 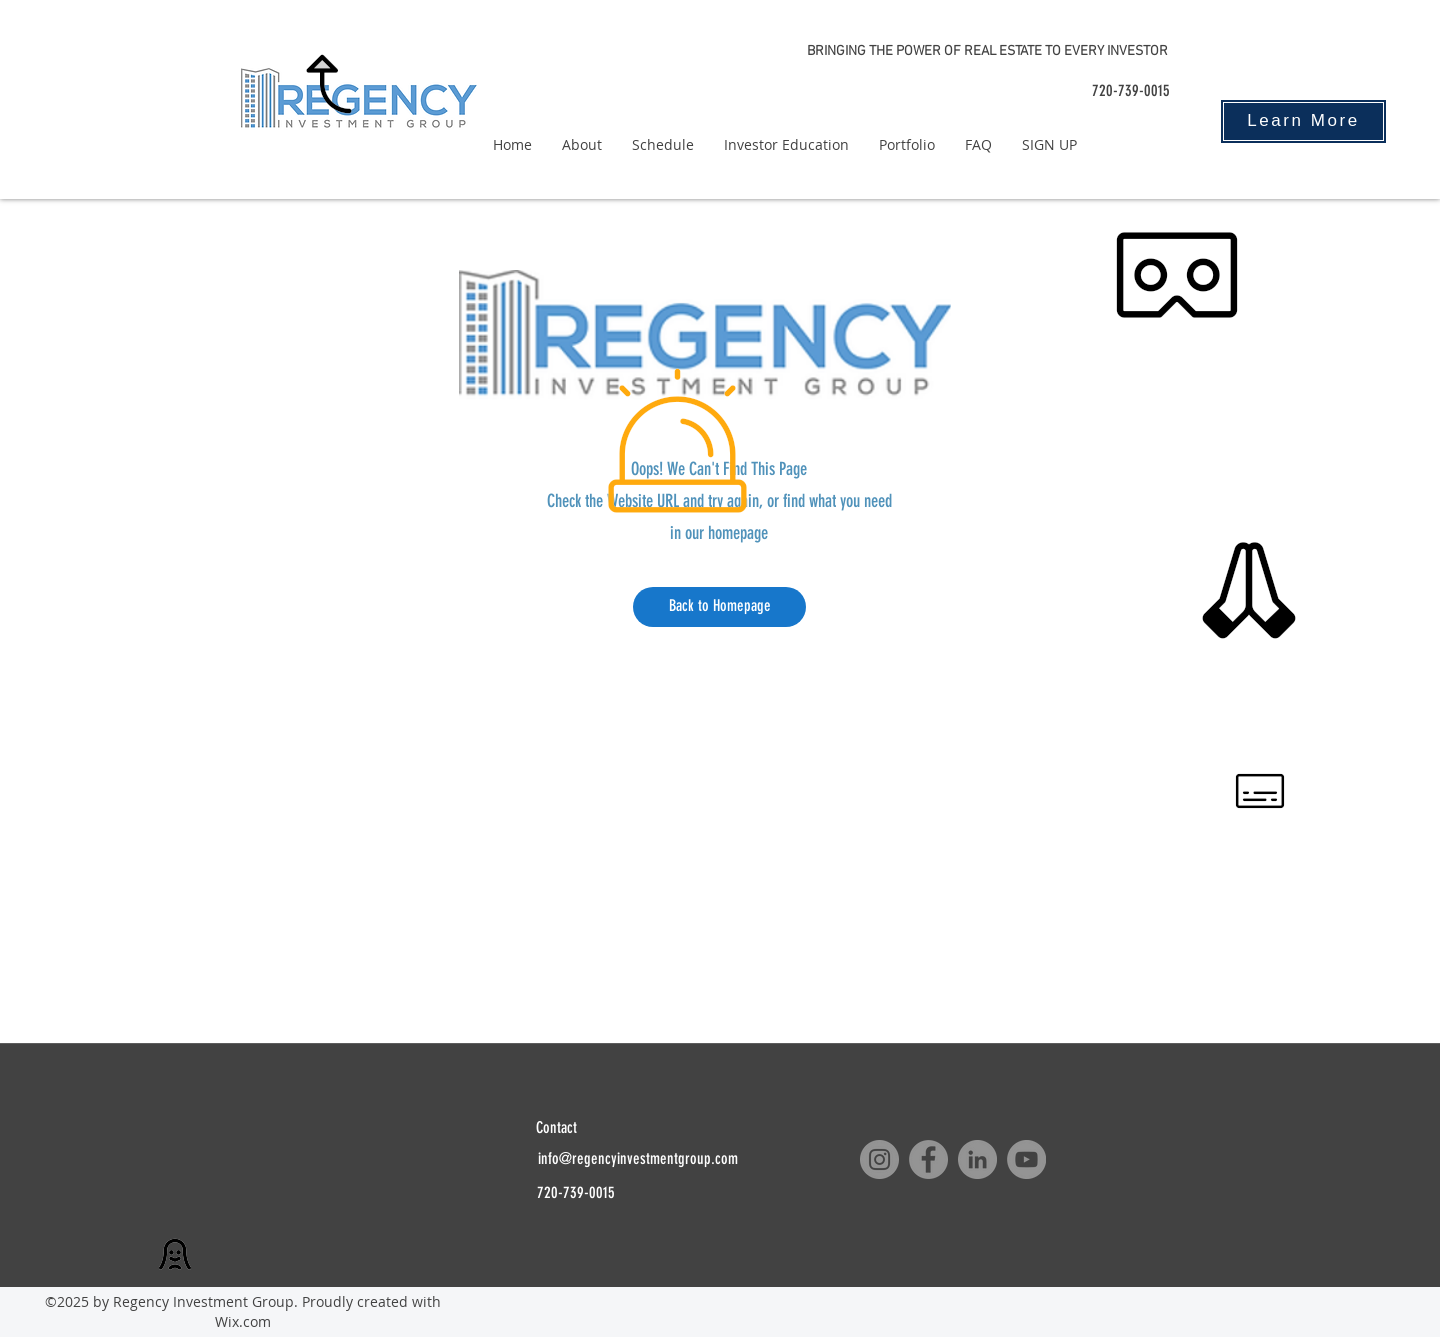 What do you see at coordinates (677, 454) in the screenshot?
I see `indicates an active alert or warning` at bounding box center [677, 454].